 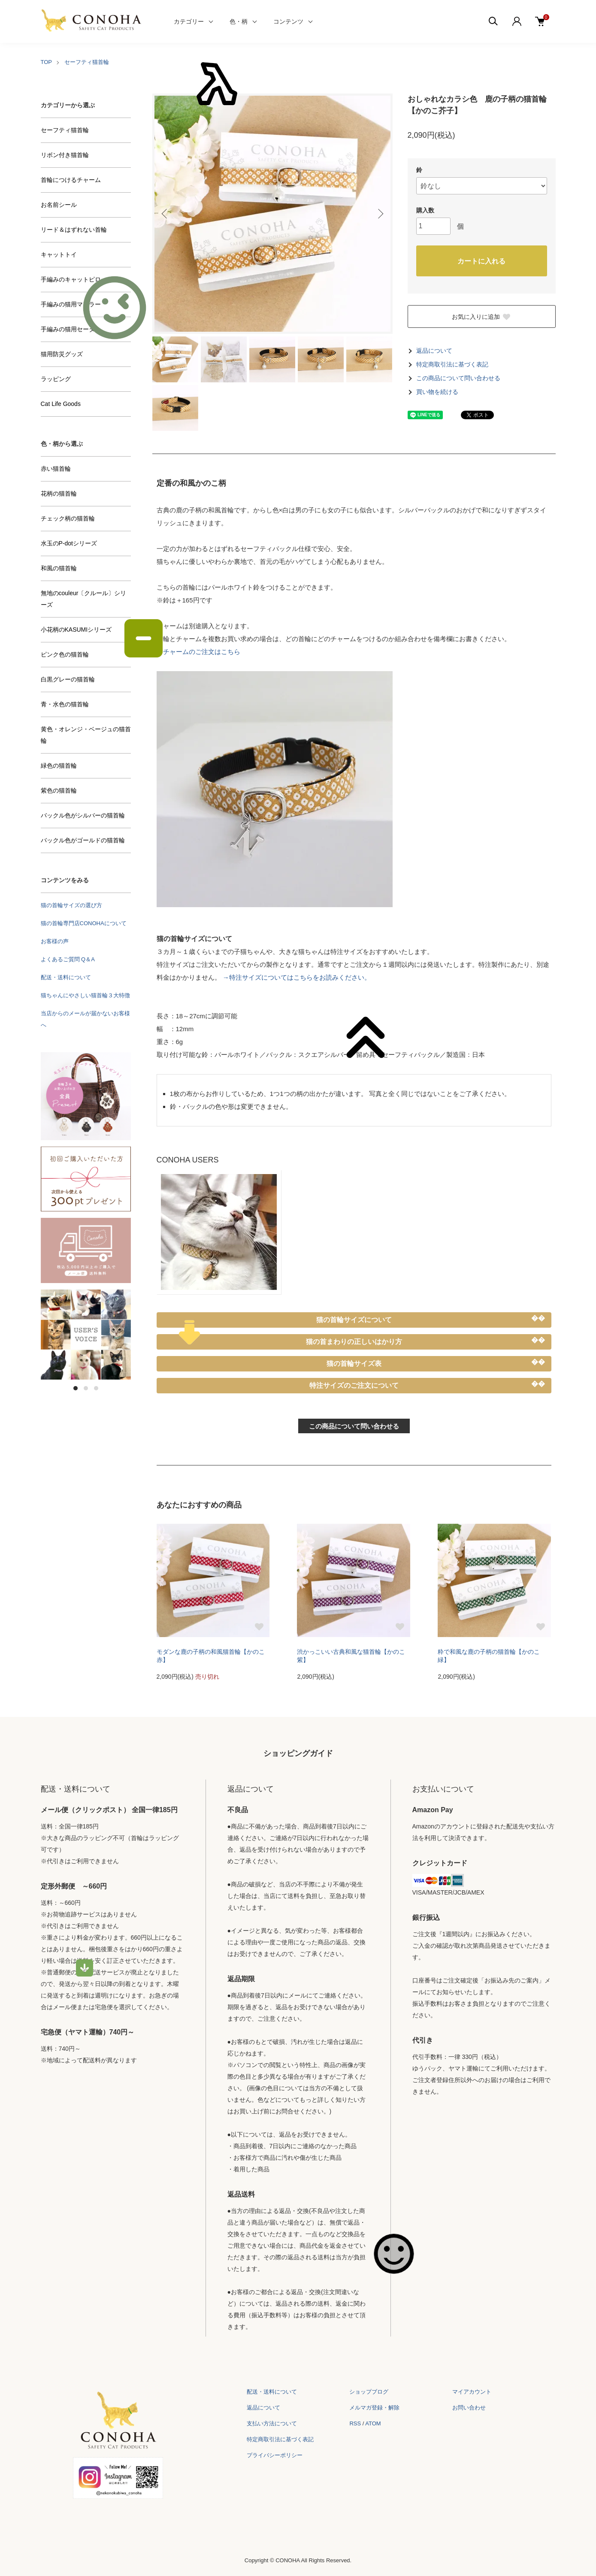 I want to click on remove an item from a list, so click(x=143, y=638).